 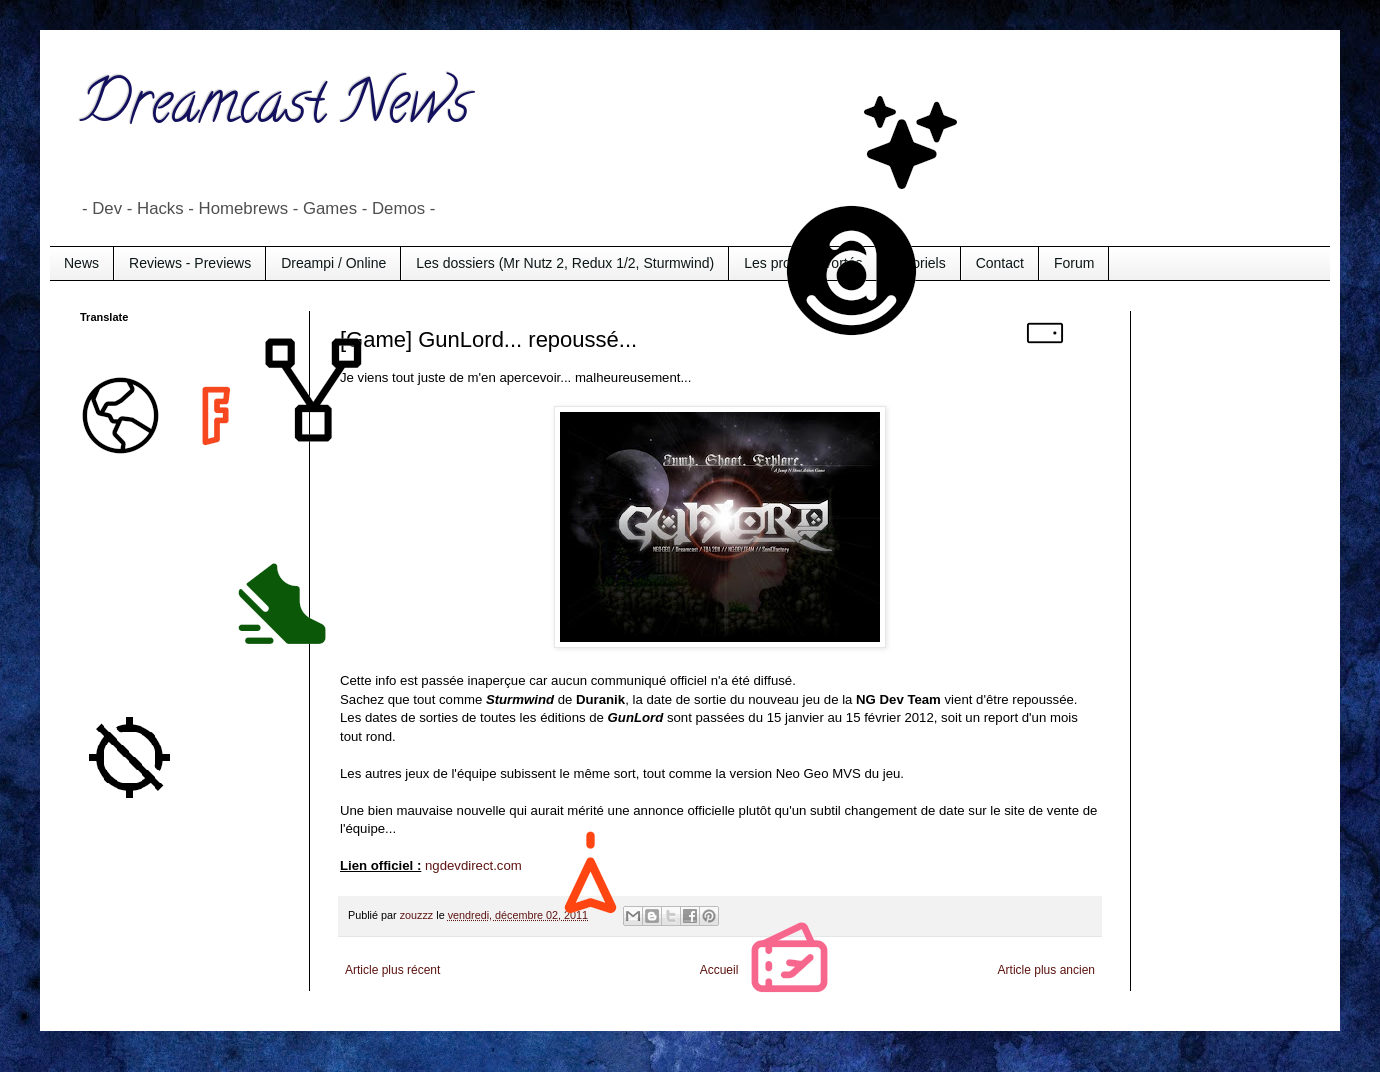 I want to click on launch fortnite game, so click(x=217, y=416).